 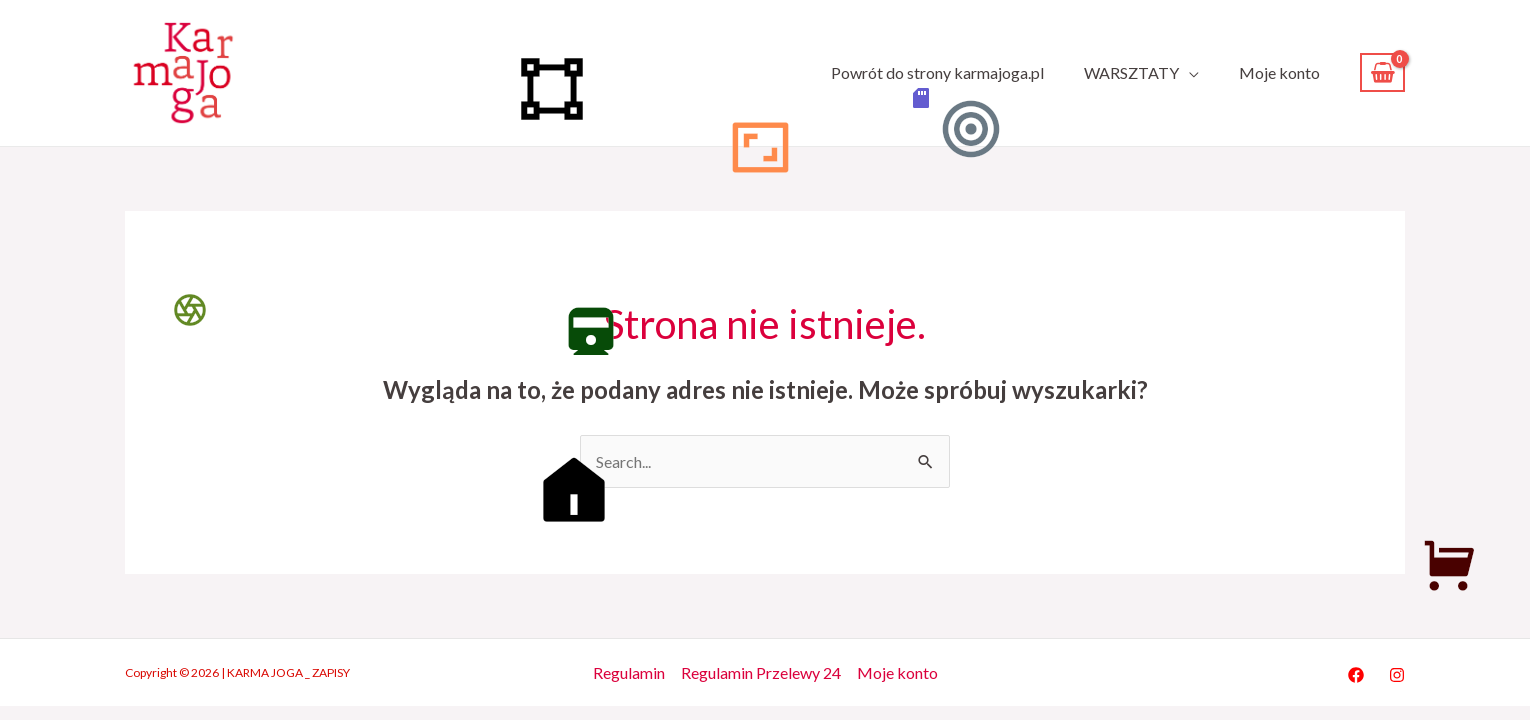 I want to click on access external storage, so click(x=921, y=98).